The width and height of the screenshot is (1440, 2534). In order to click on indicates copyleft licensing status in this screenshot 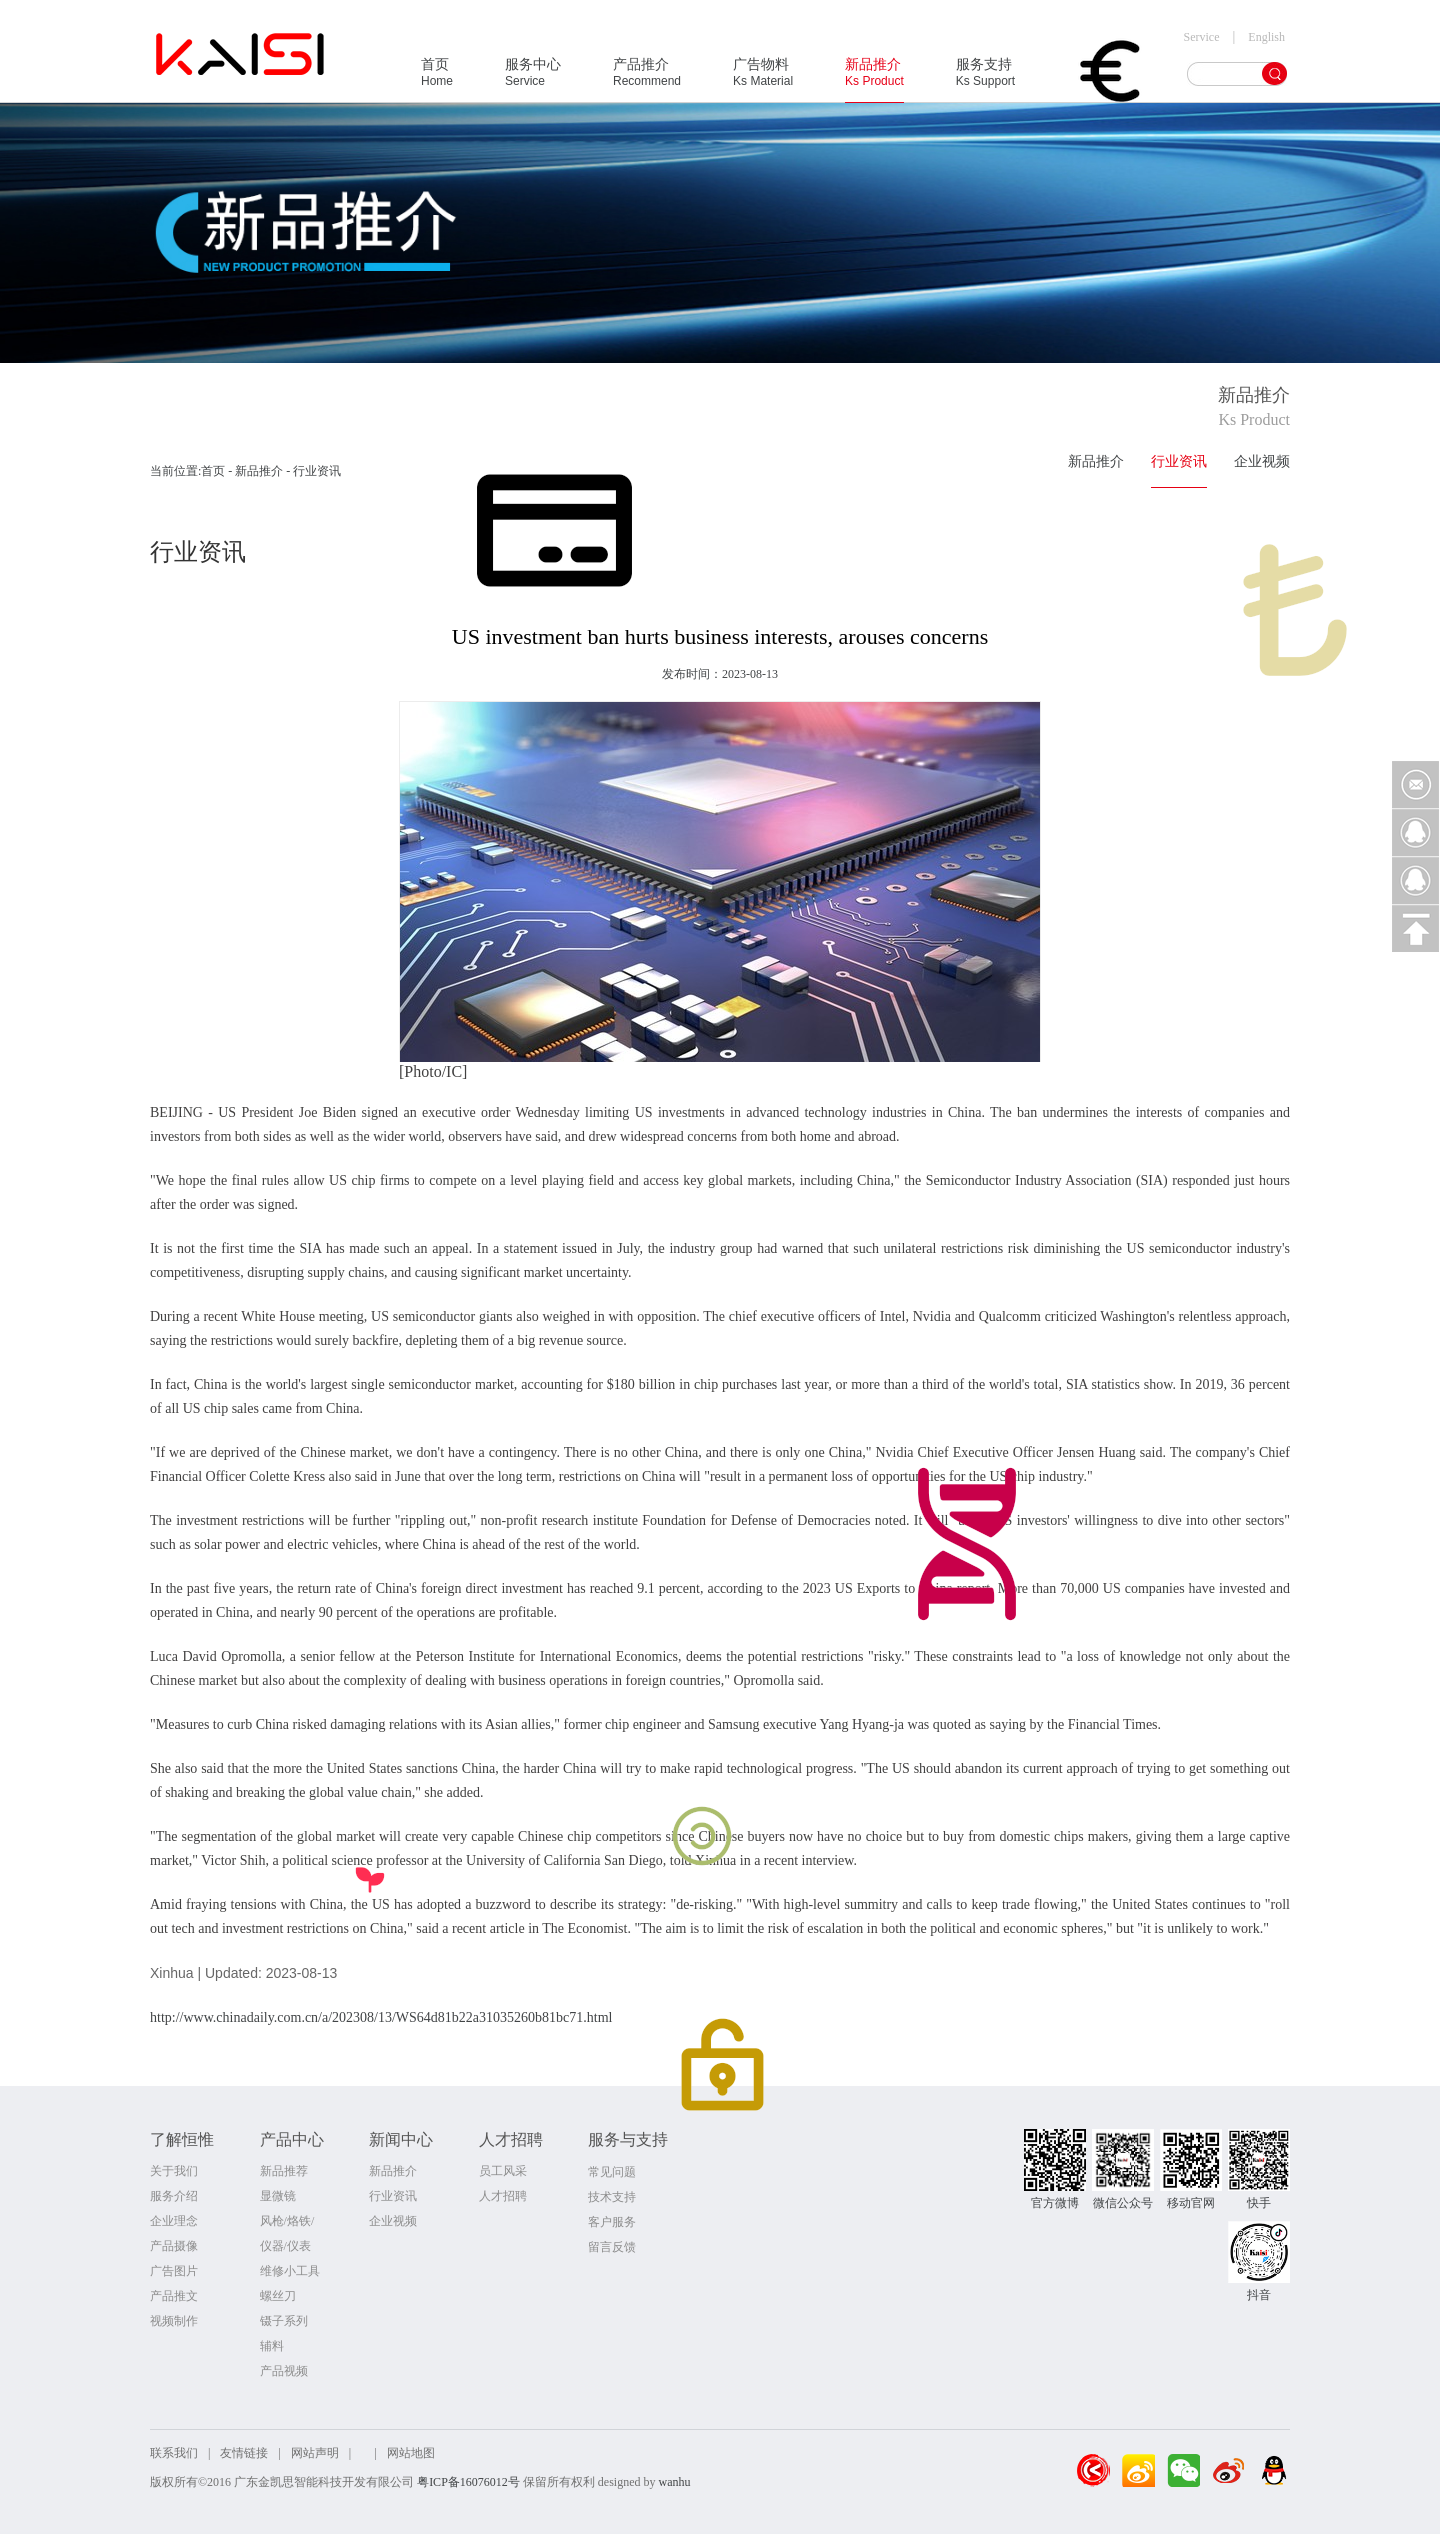, I will do `click(702, 1836)`.